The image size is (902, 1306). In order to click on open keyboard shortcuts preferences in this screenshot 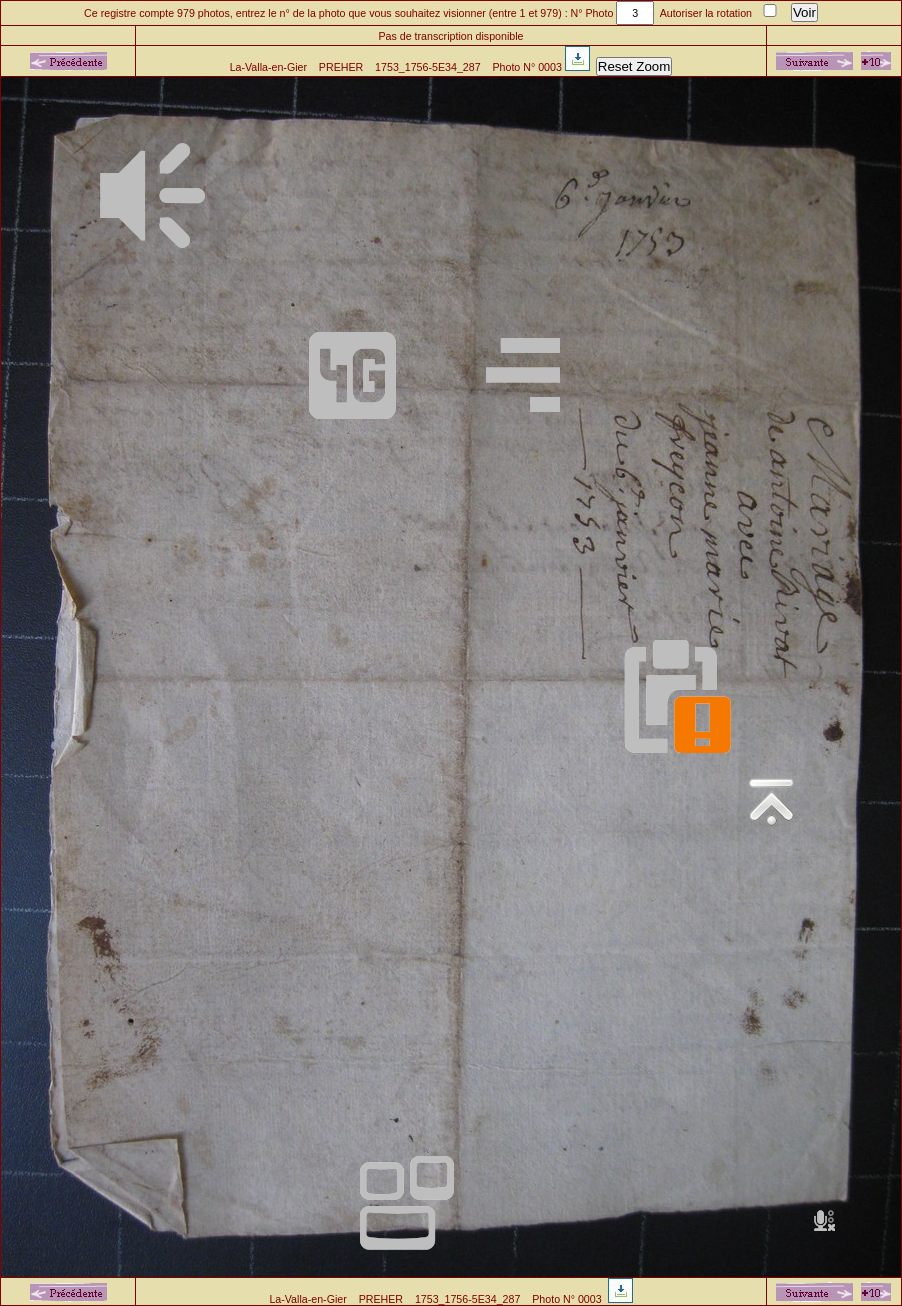, I will do `click(410, 1206)`.